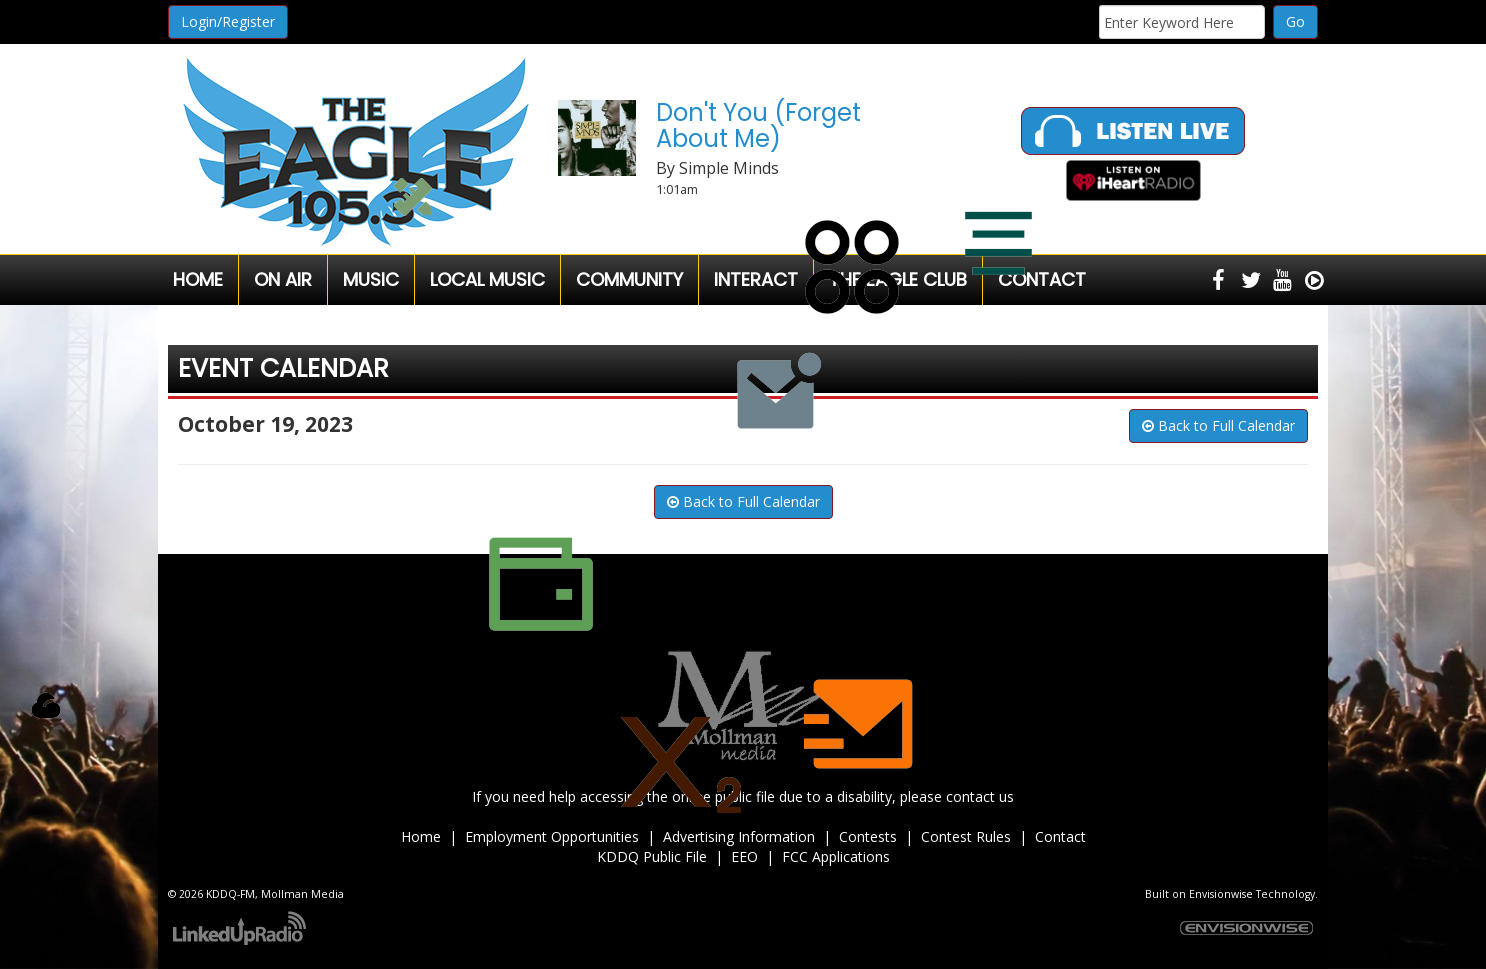  Describe the element at coordinates (852, 267) in the screenshot. I see `open app drawer or menu` at that location.